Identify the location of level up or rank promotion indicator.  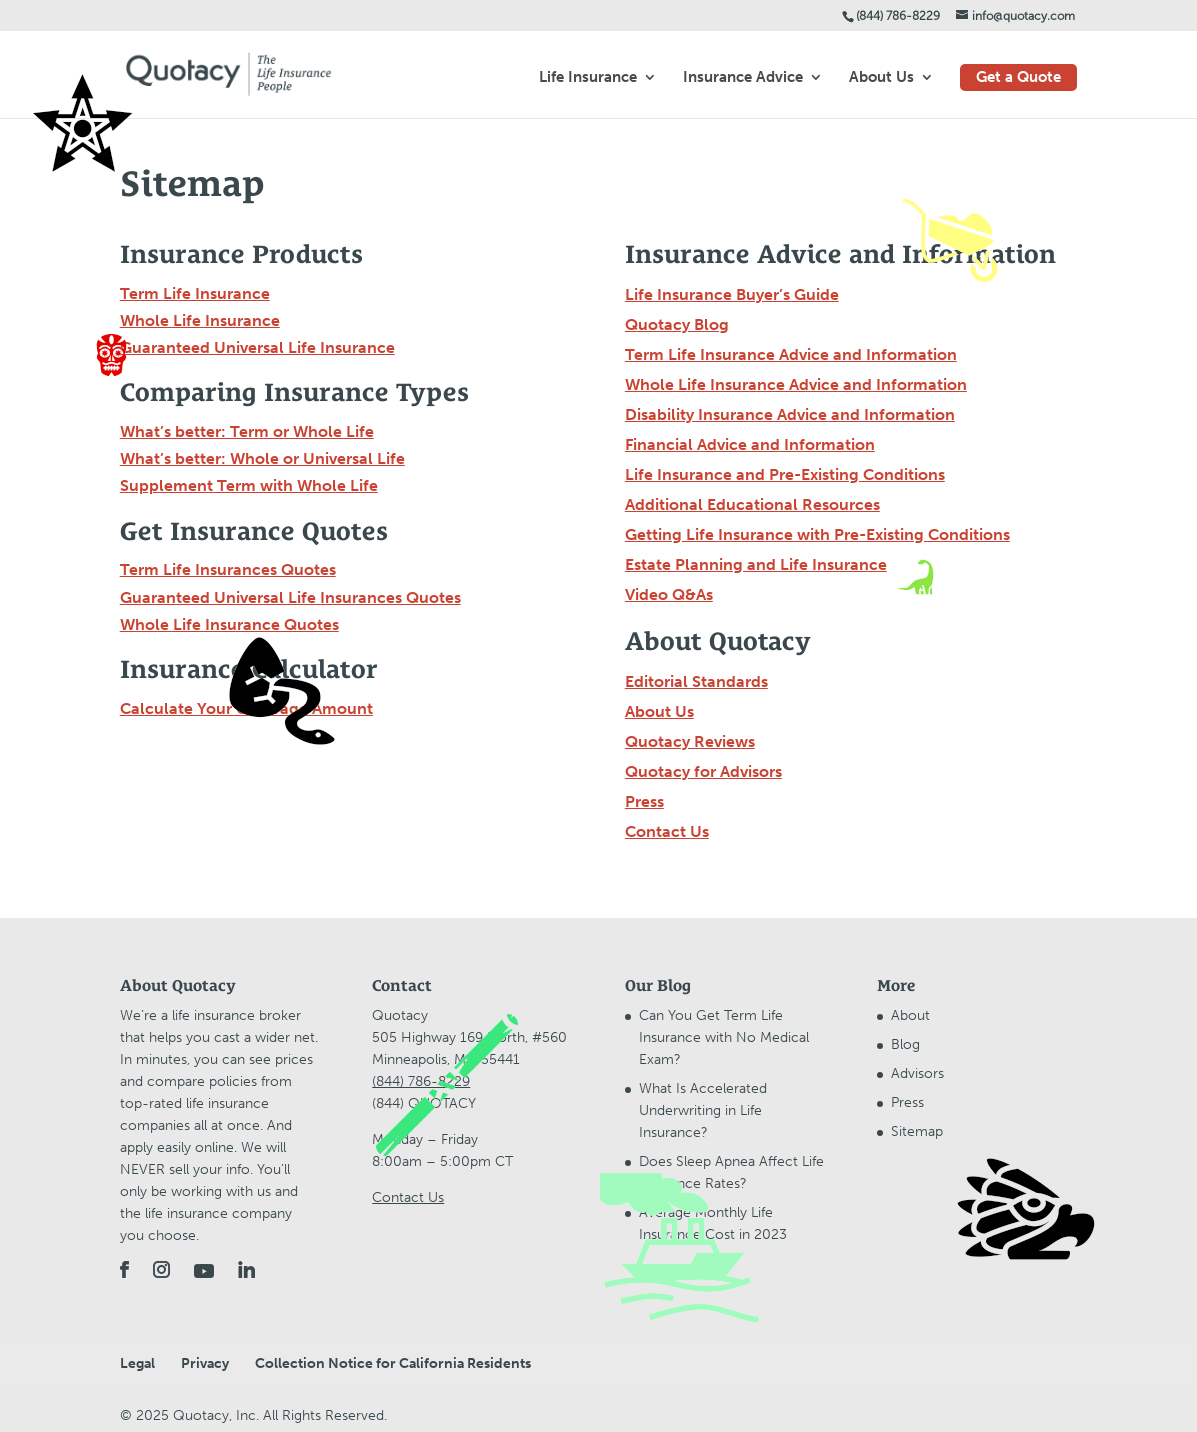
(83, 124).